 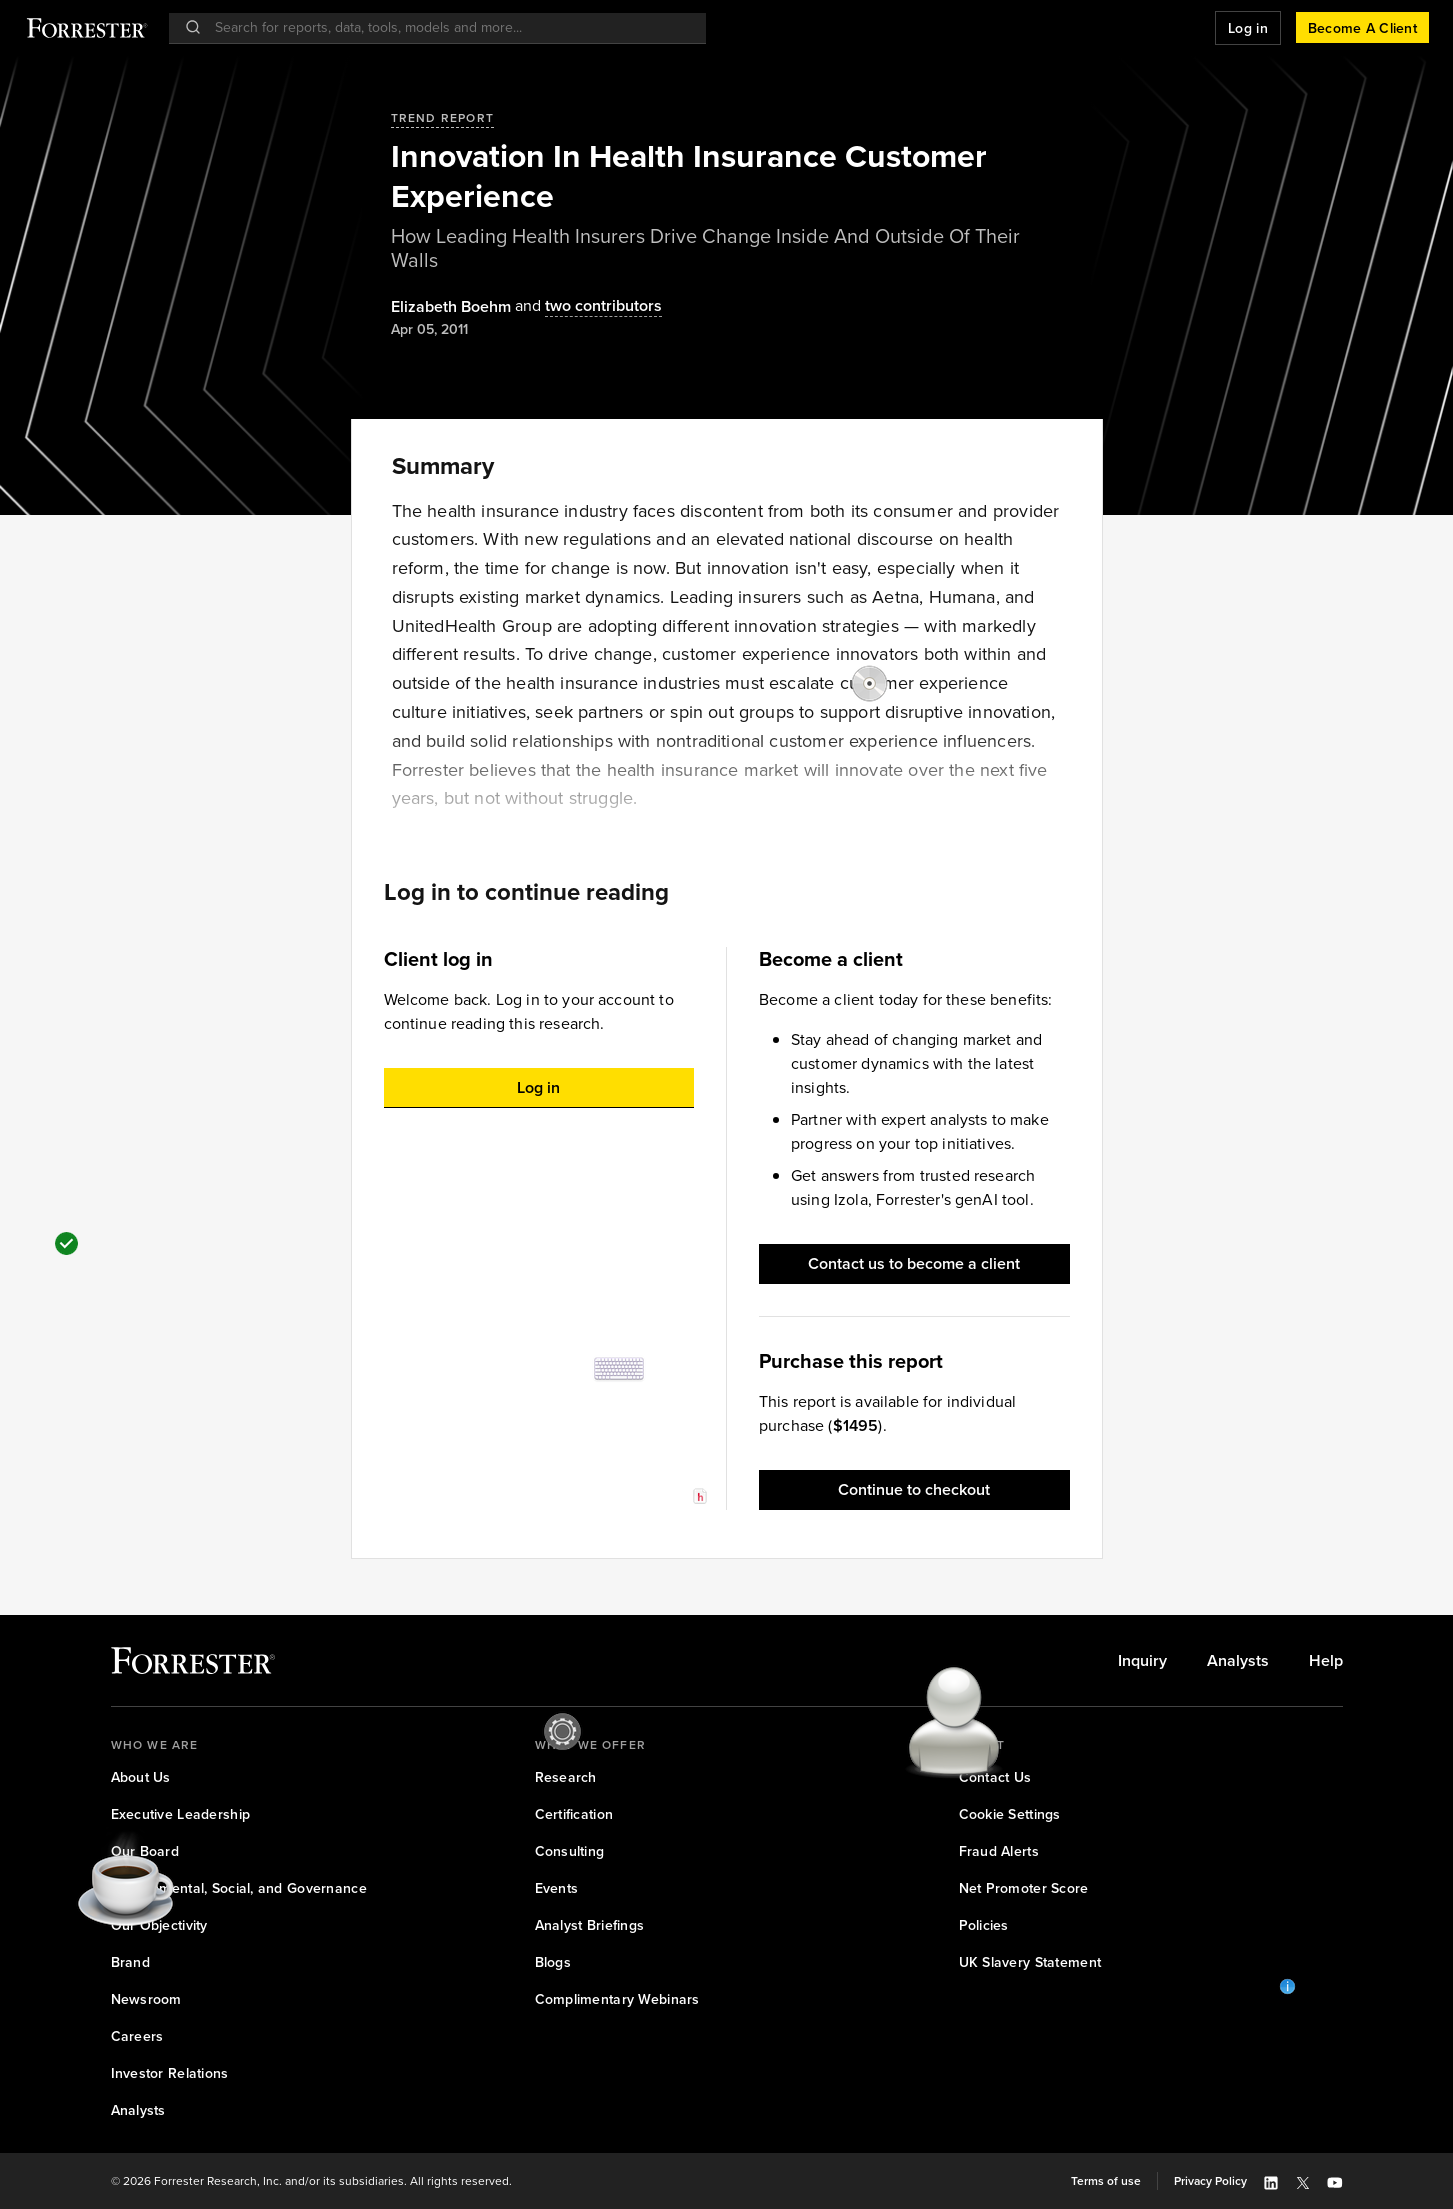 I want to click on default user profile placeholder, so click(x=954, y=1725).